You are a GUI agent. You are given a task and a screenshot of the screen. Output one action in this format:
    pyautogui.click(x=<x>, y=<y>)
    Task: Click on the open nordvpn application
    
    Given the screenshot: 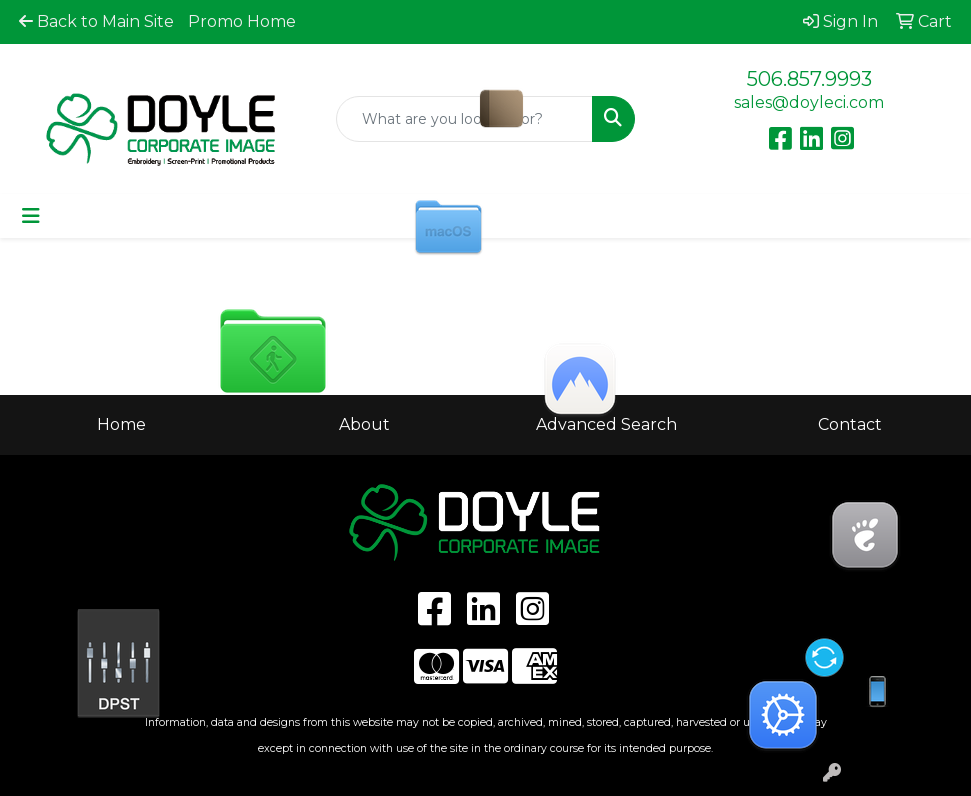 What is the action you would take?
    pyautogui.click(x=580, y=379)
    